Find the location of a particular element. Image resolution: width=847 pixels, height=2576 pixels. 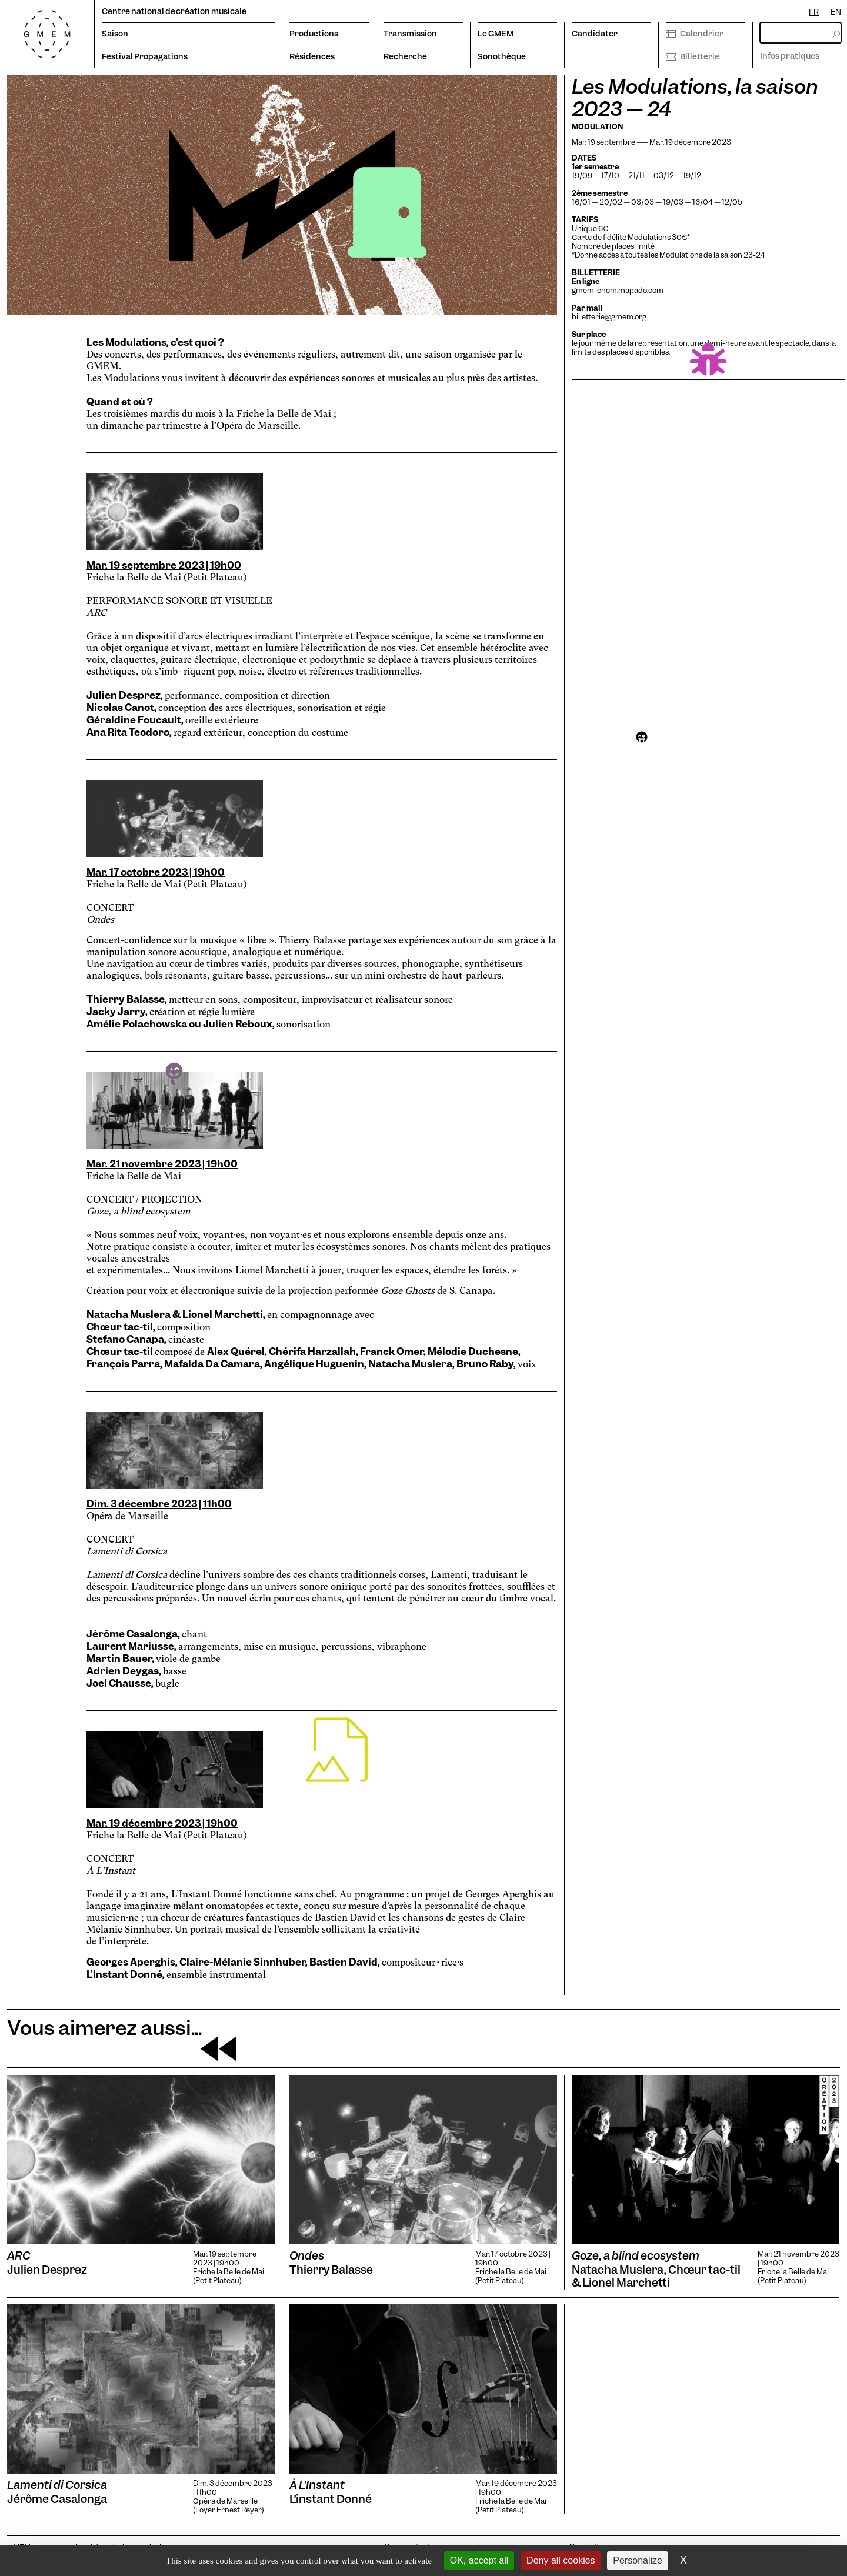

insert a winking emoji or emoticon is located at coordinates (174, 1071).